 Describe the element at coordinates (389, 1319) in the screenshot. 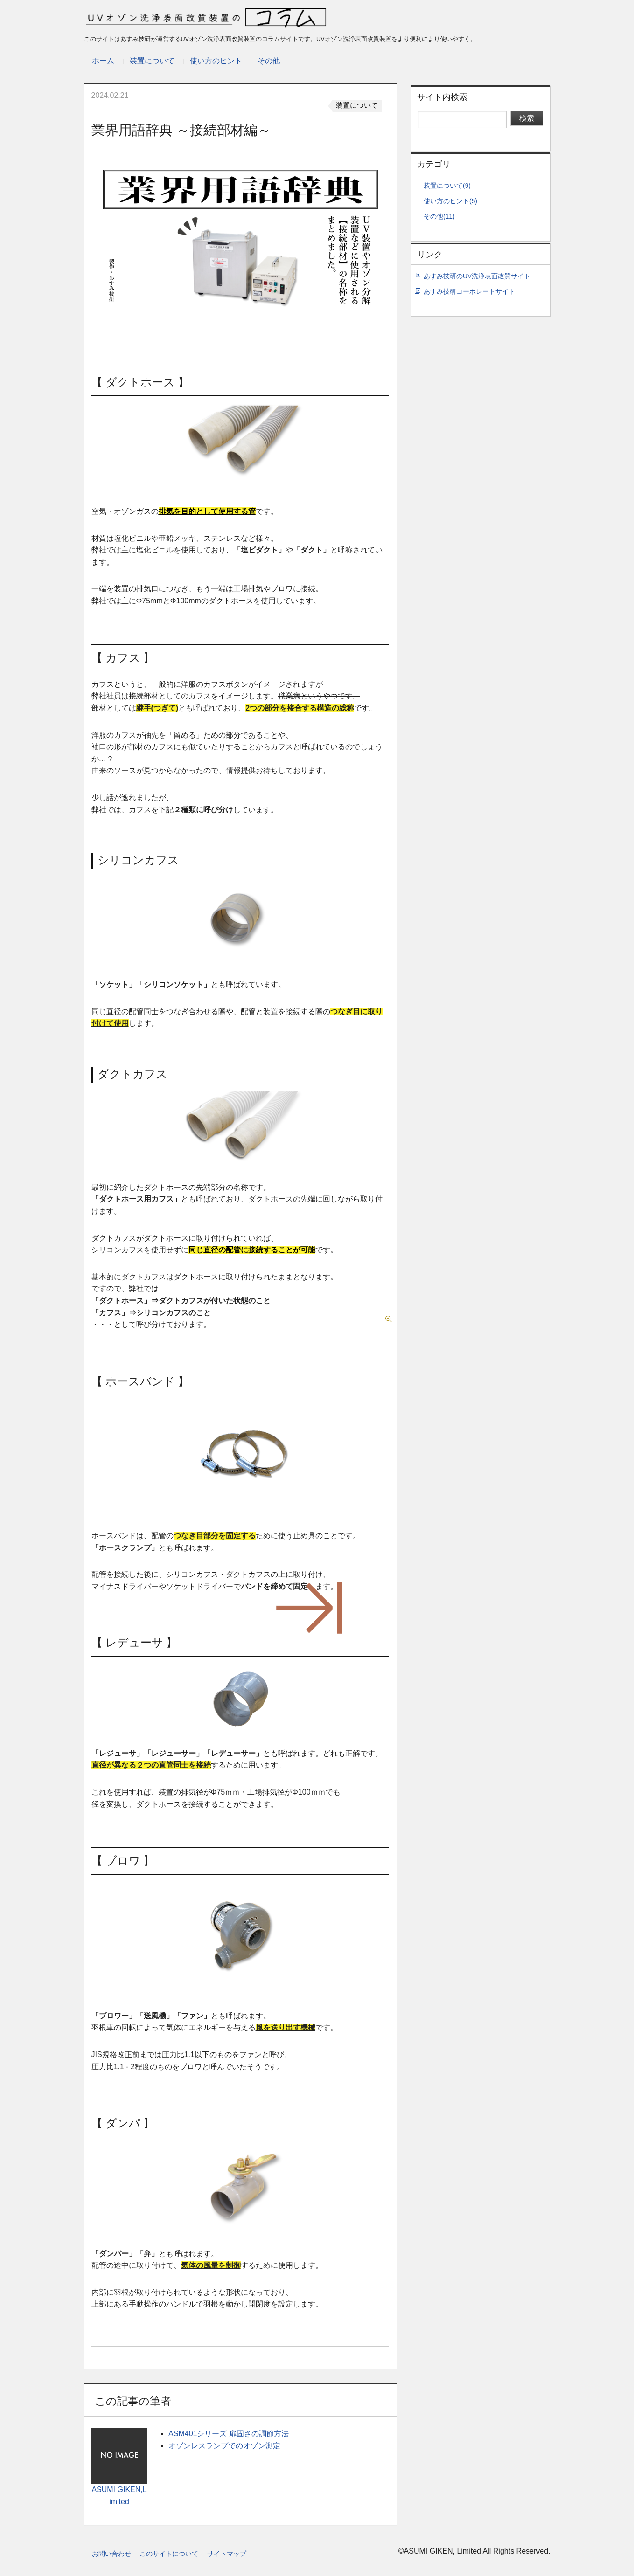

I see `zoom in on the current view` at that location.